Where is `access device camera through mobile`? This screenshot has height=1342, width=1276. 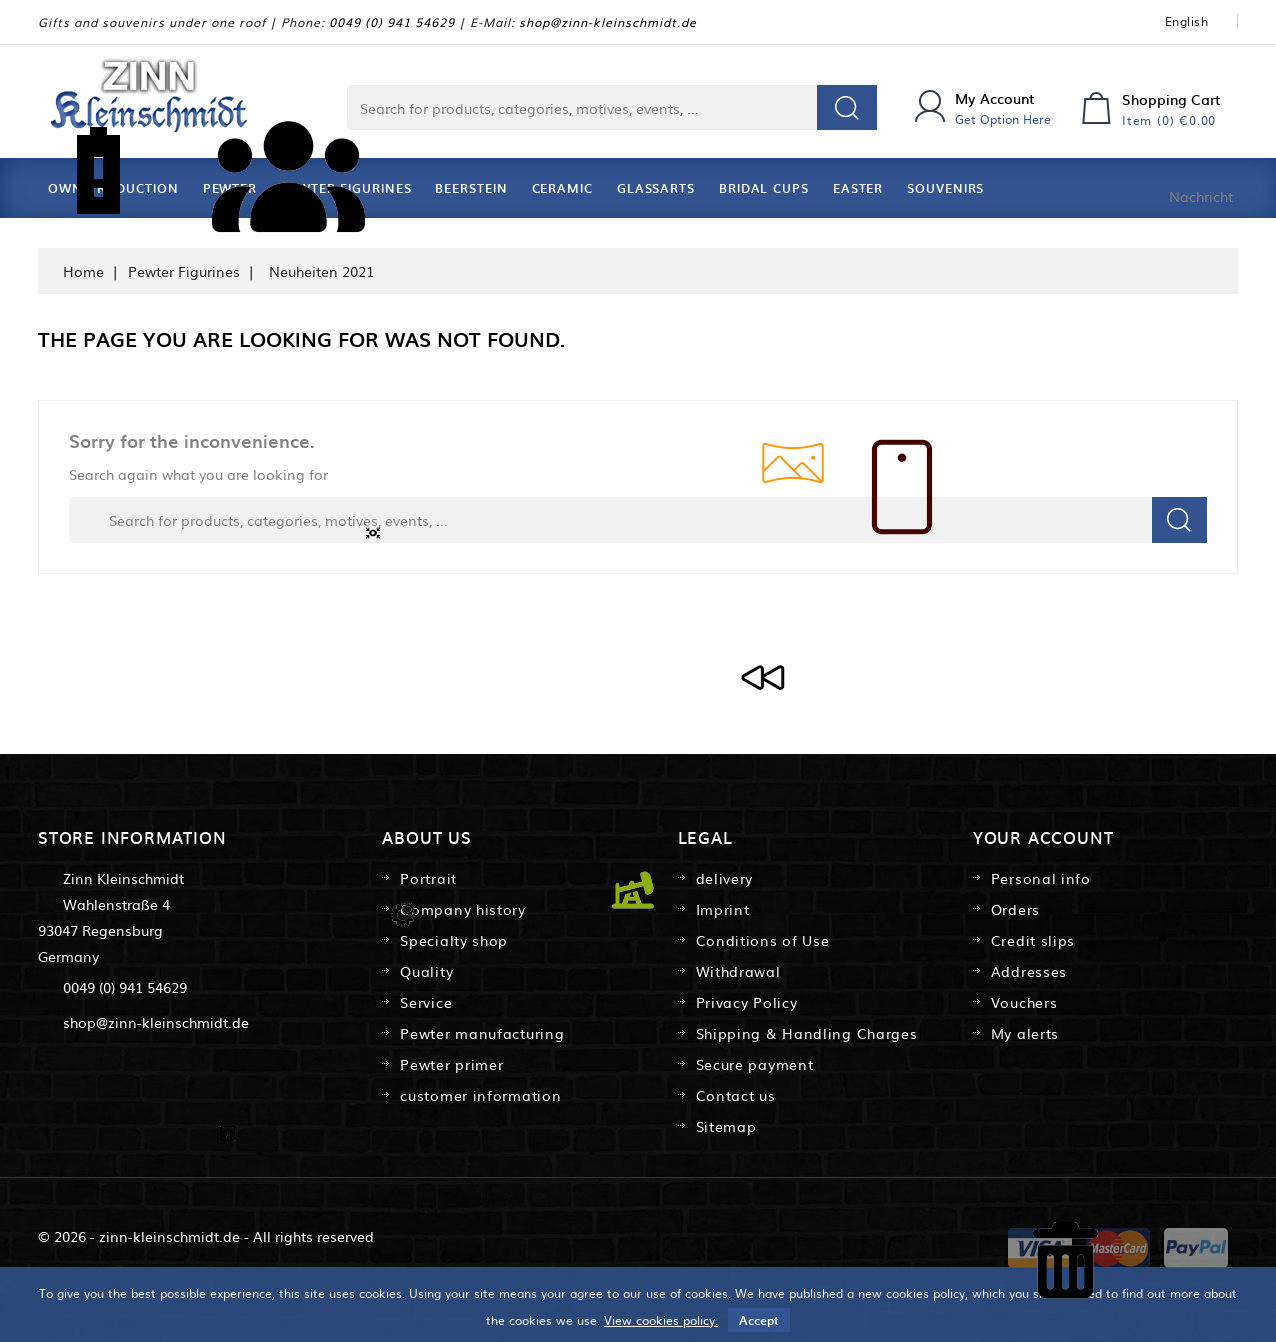
access device camera through mobile is located at coordinates (902, 487).